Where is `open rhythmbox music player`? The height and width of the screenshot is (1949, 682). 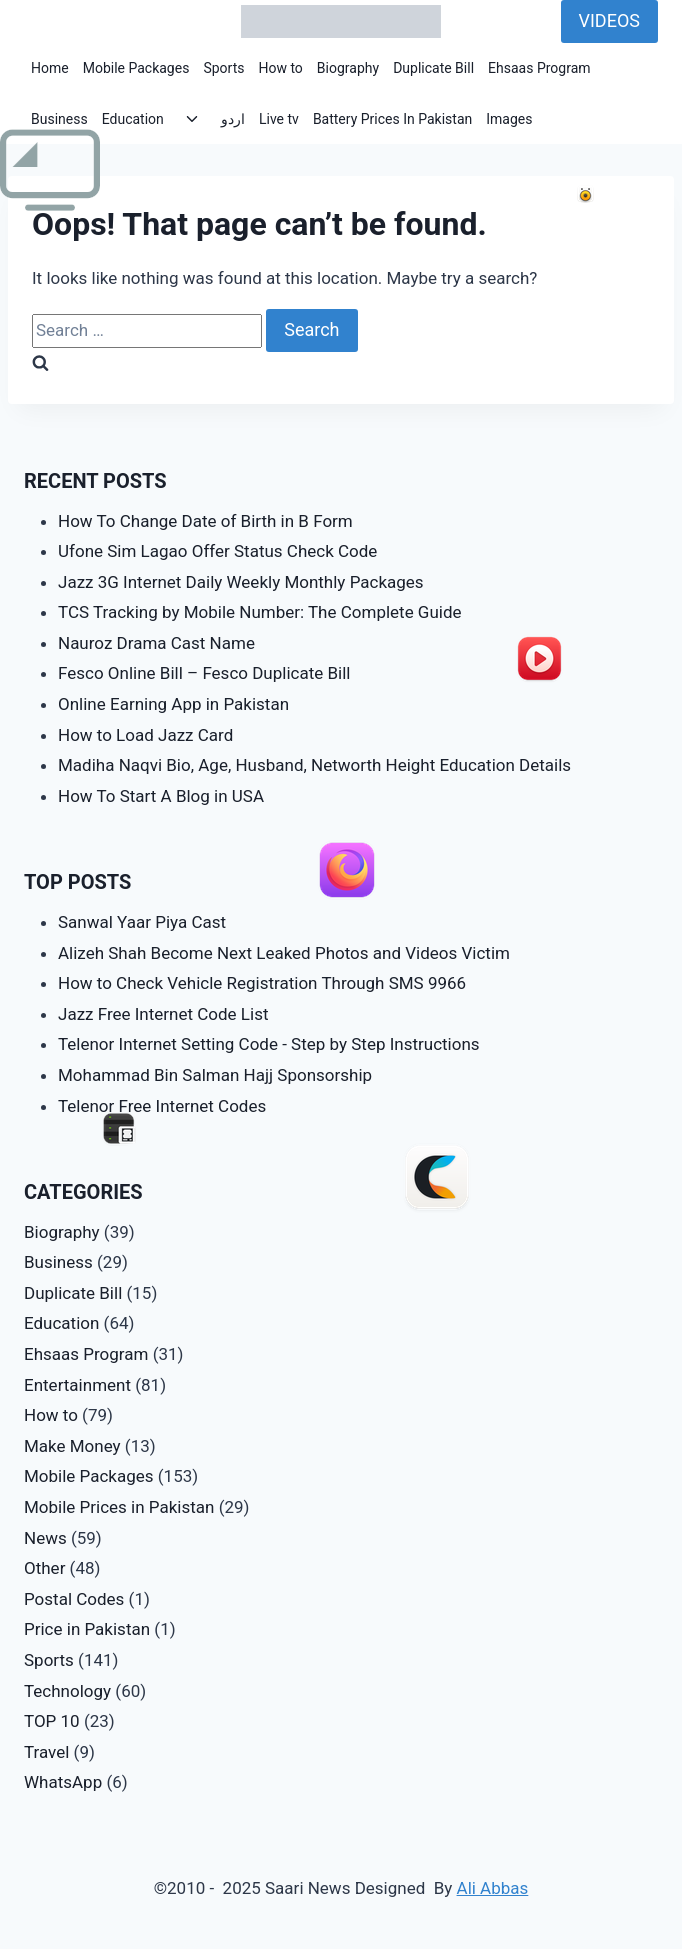
open rhythmbox music player is located at coordinates (585, 193).